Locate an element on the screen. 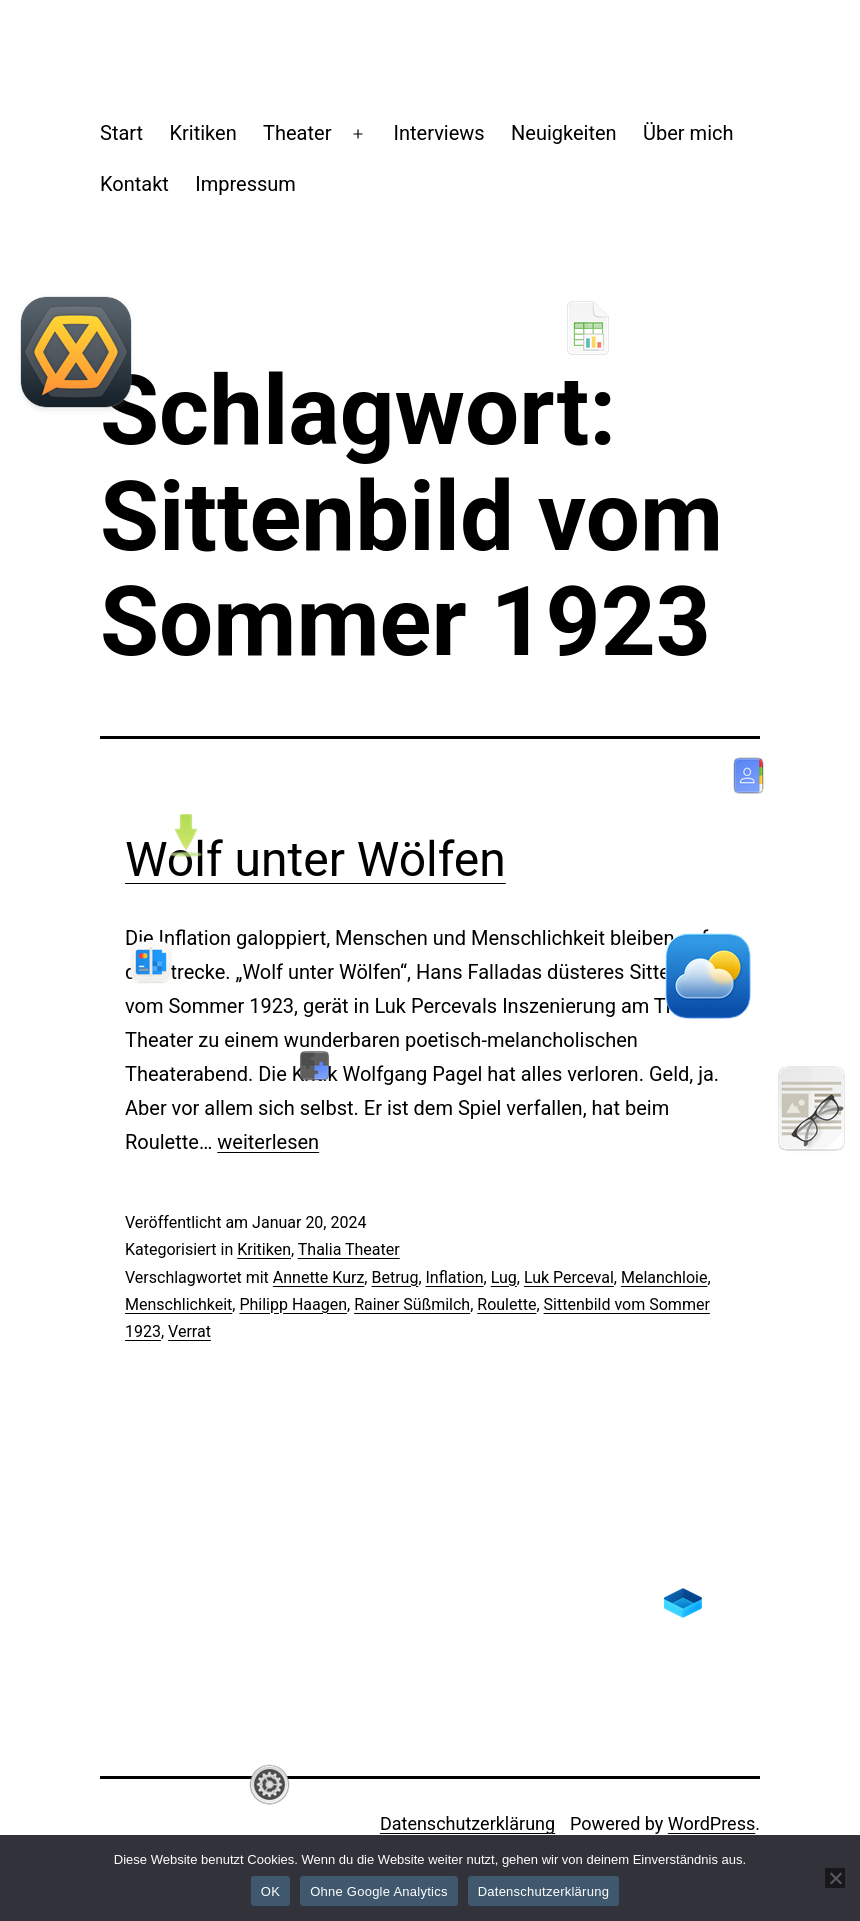 The image size is (860, 1921). open windows sandbox application is located at coordinates (683, 1603).